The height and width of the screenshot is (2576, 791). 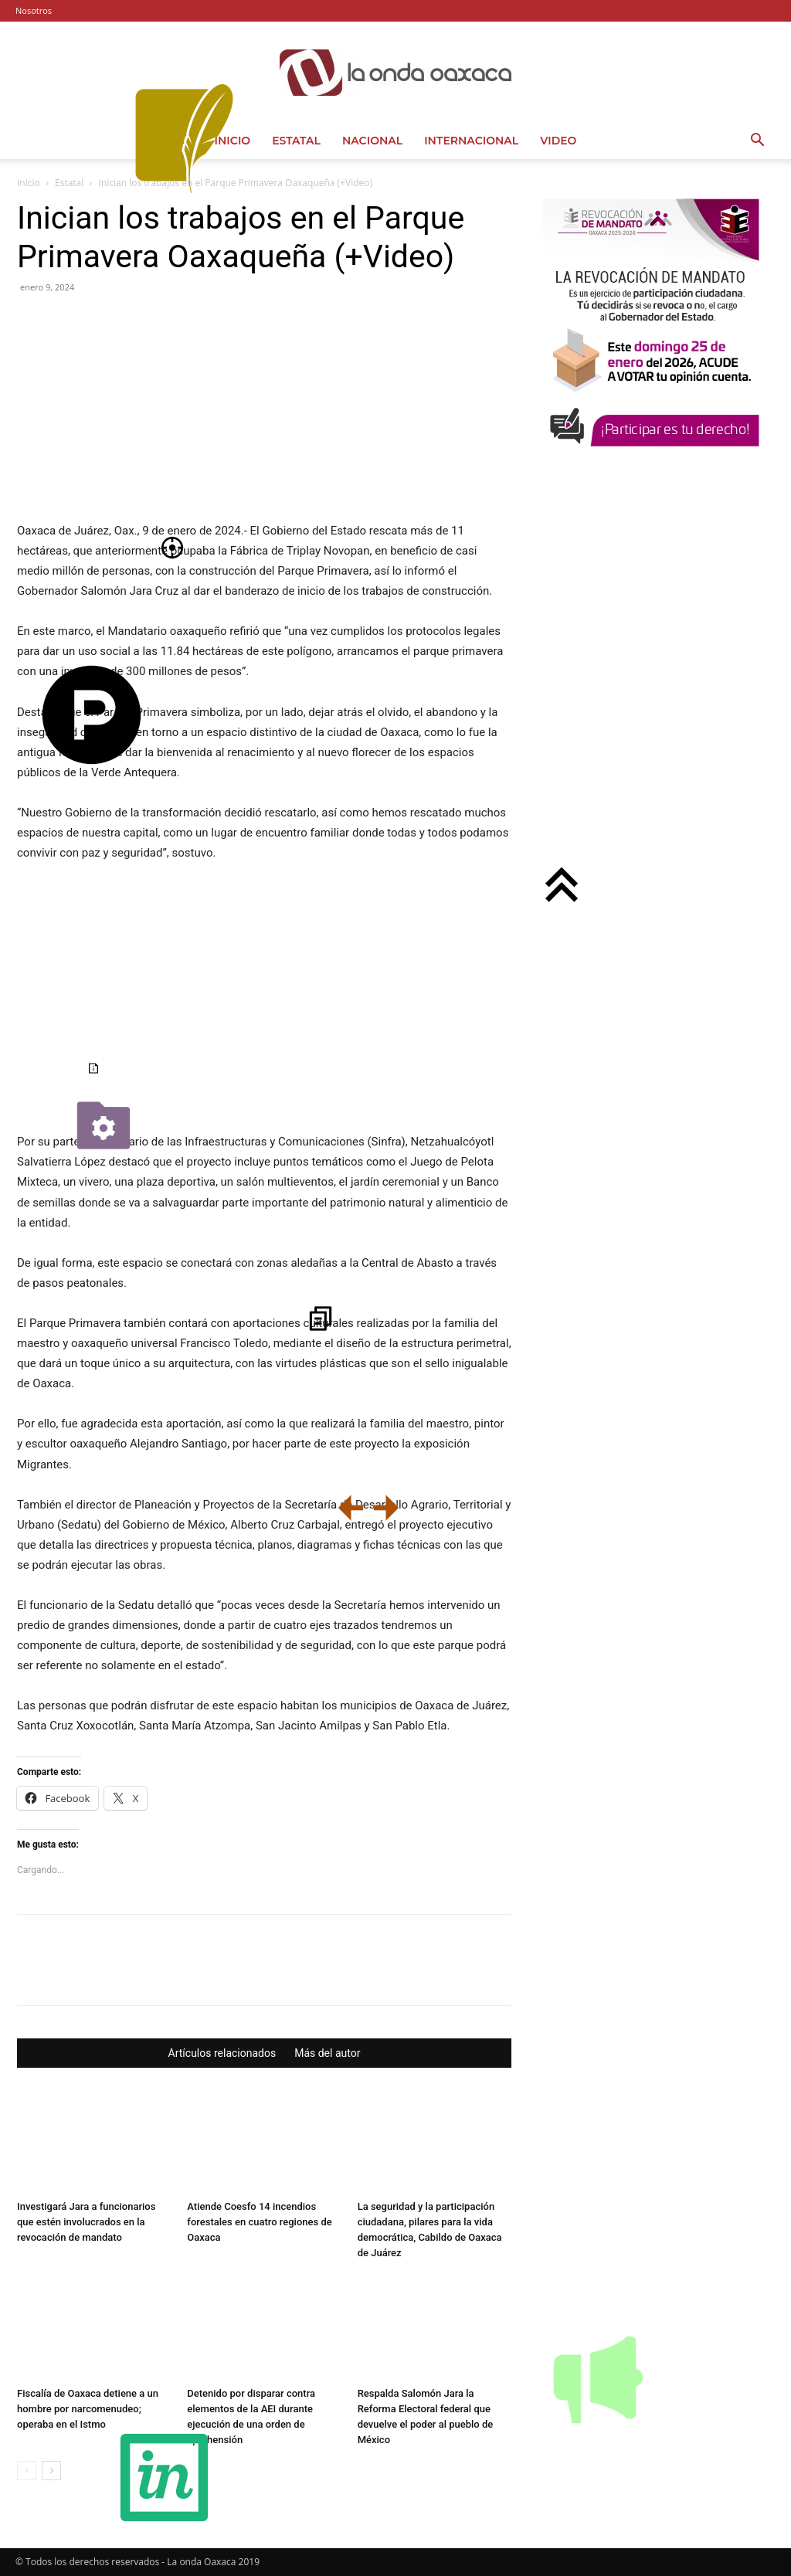 What do you see at coordinates (104, 1125) in the screenshot?
I see `access folder settings or preferences` at bounding box center [104, 1125].